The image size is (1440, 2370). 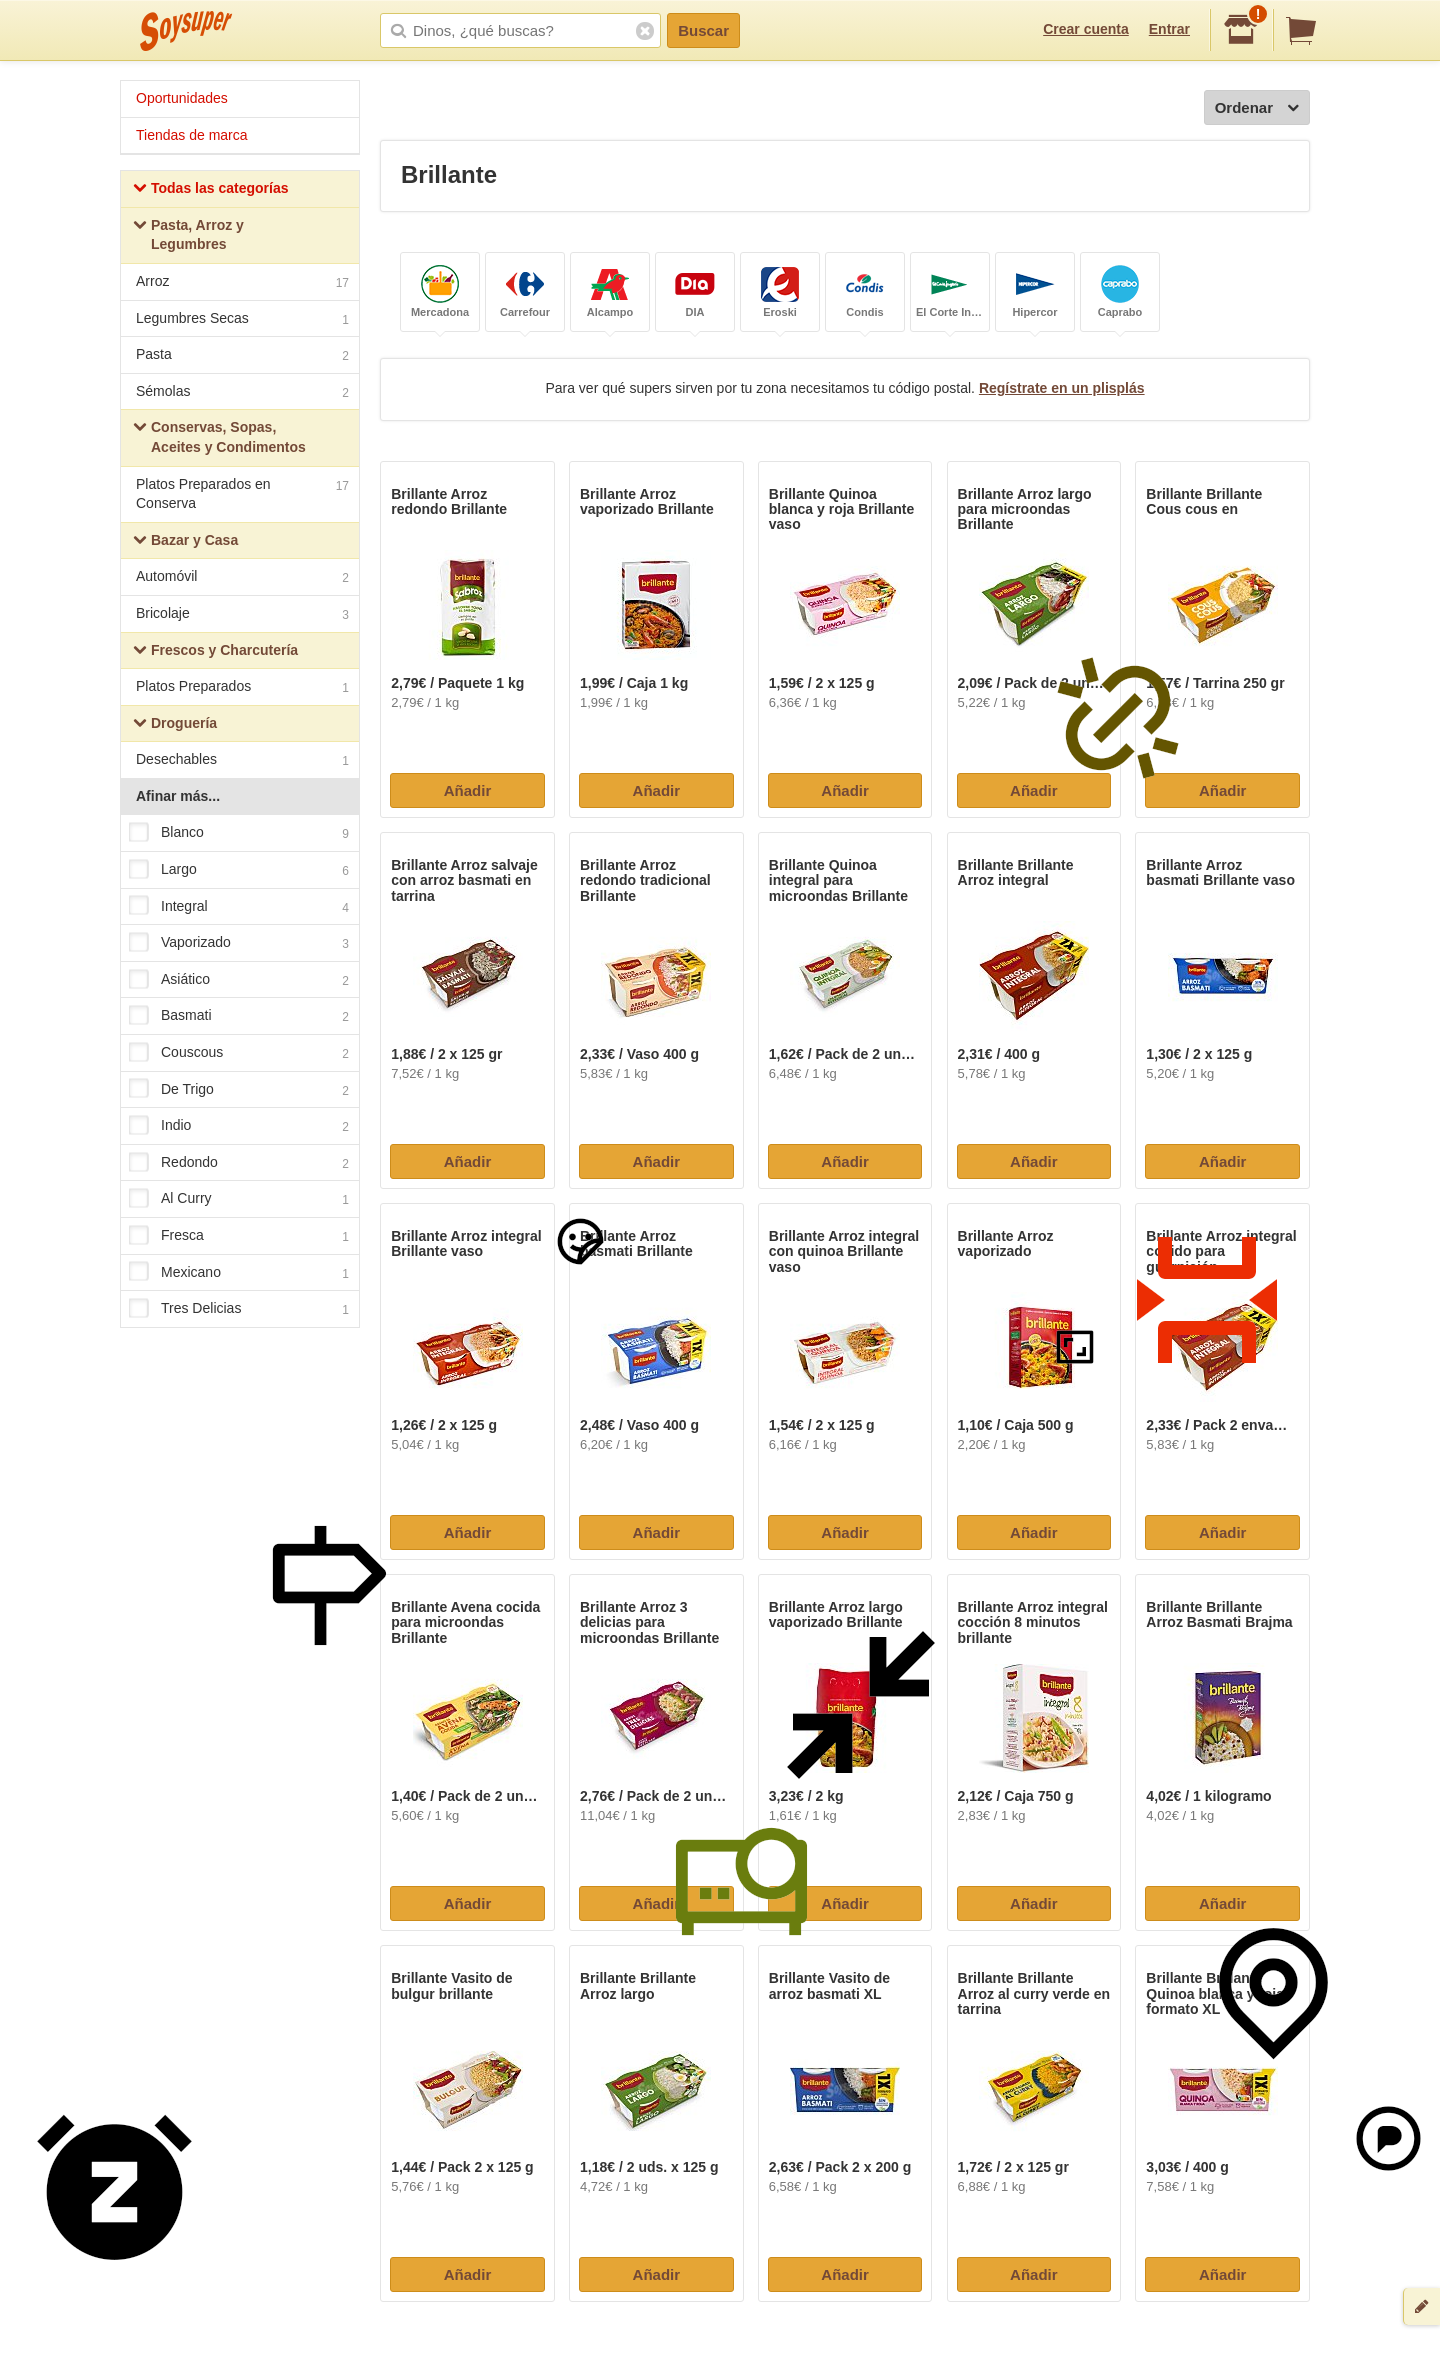 What do you see at coordinates (1075, 1347) in the screenshot?
I see `adjust image or video aspect ratio` at bounding box center [1075, 1347].